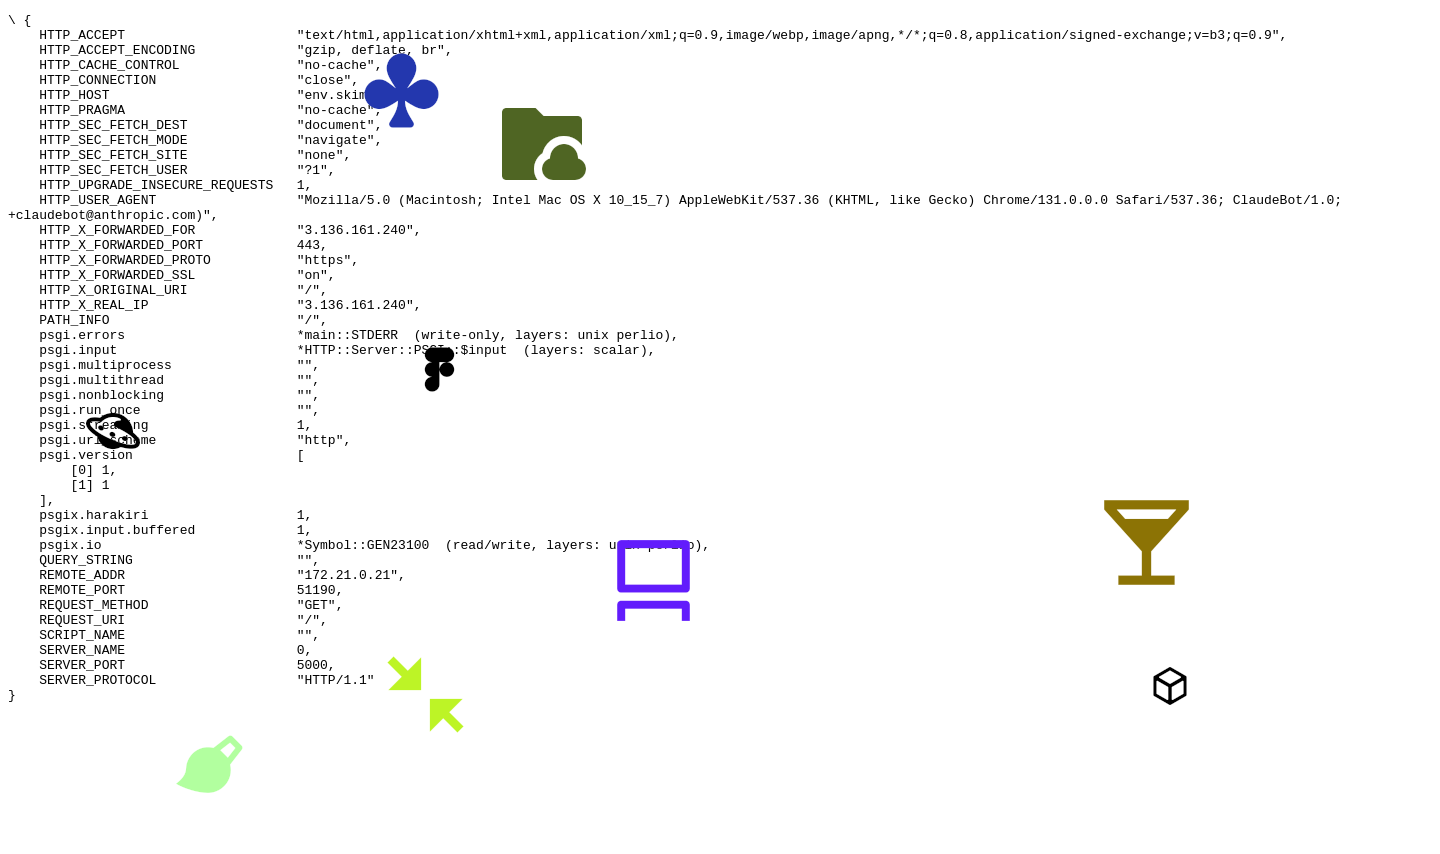 This screenshot has width=1440, height=854. Describe the element at coordinates (209, 765) in the screenshot. I see `access brush or painting tools` at that location.